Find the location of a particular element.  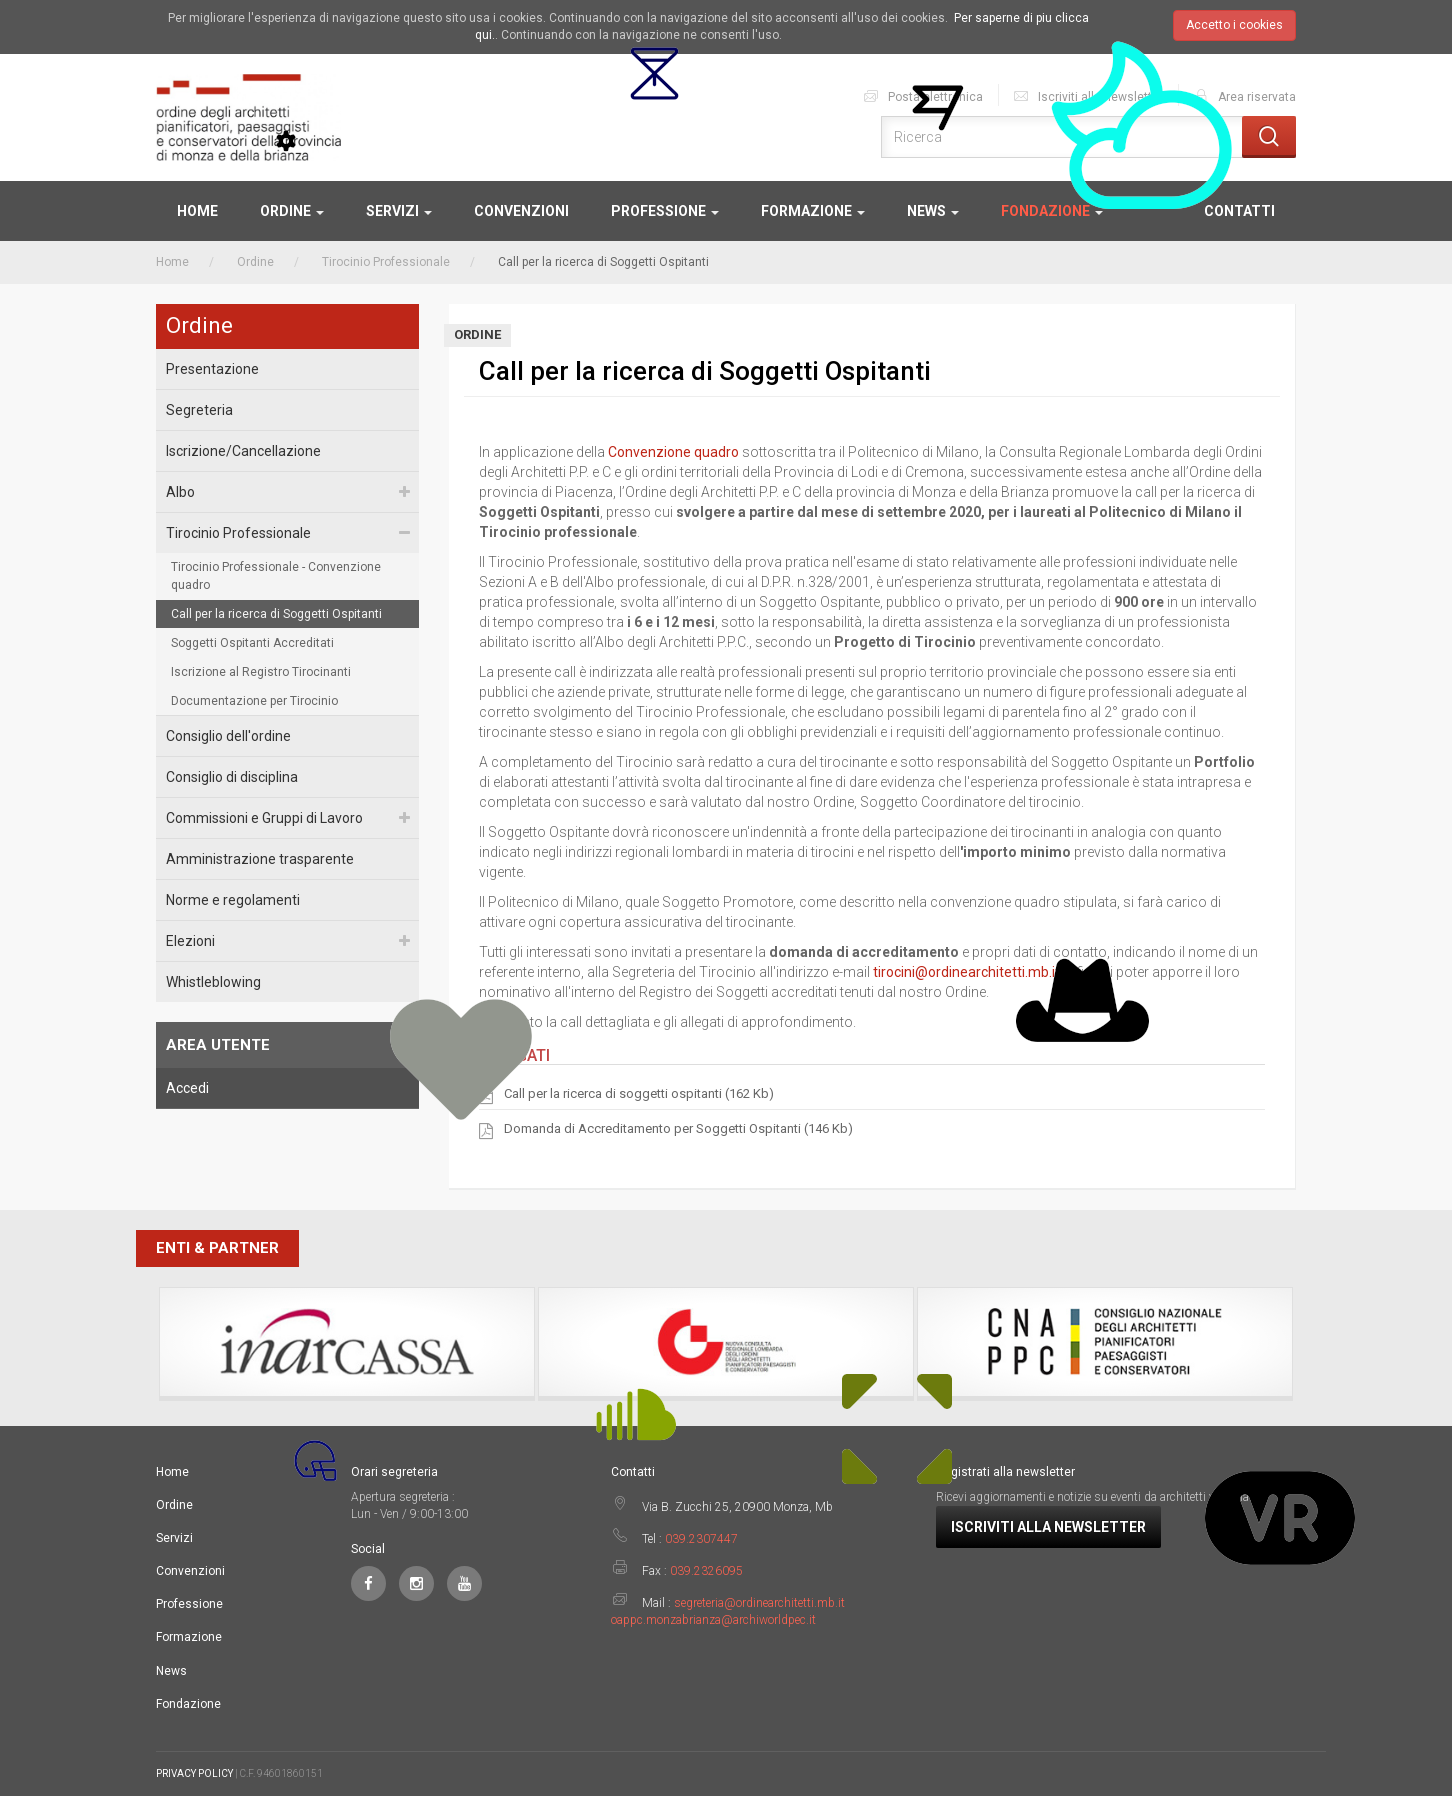

expand to fullscreen mode is located at coordinates (897, 1429).